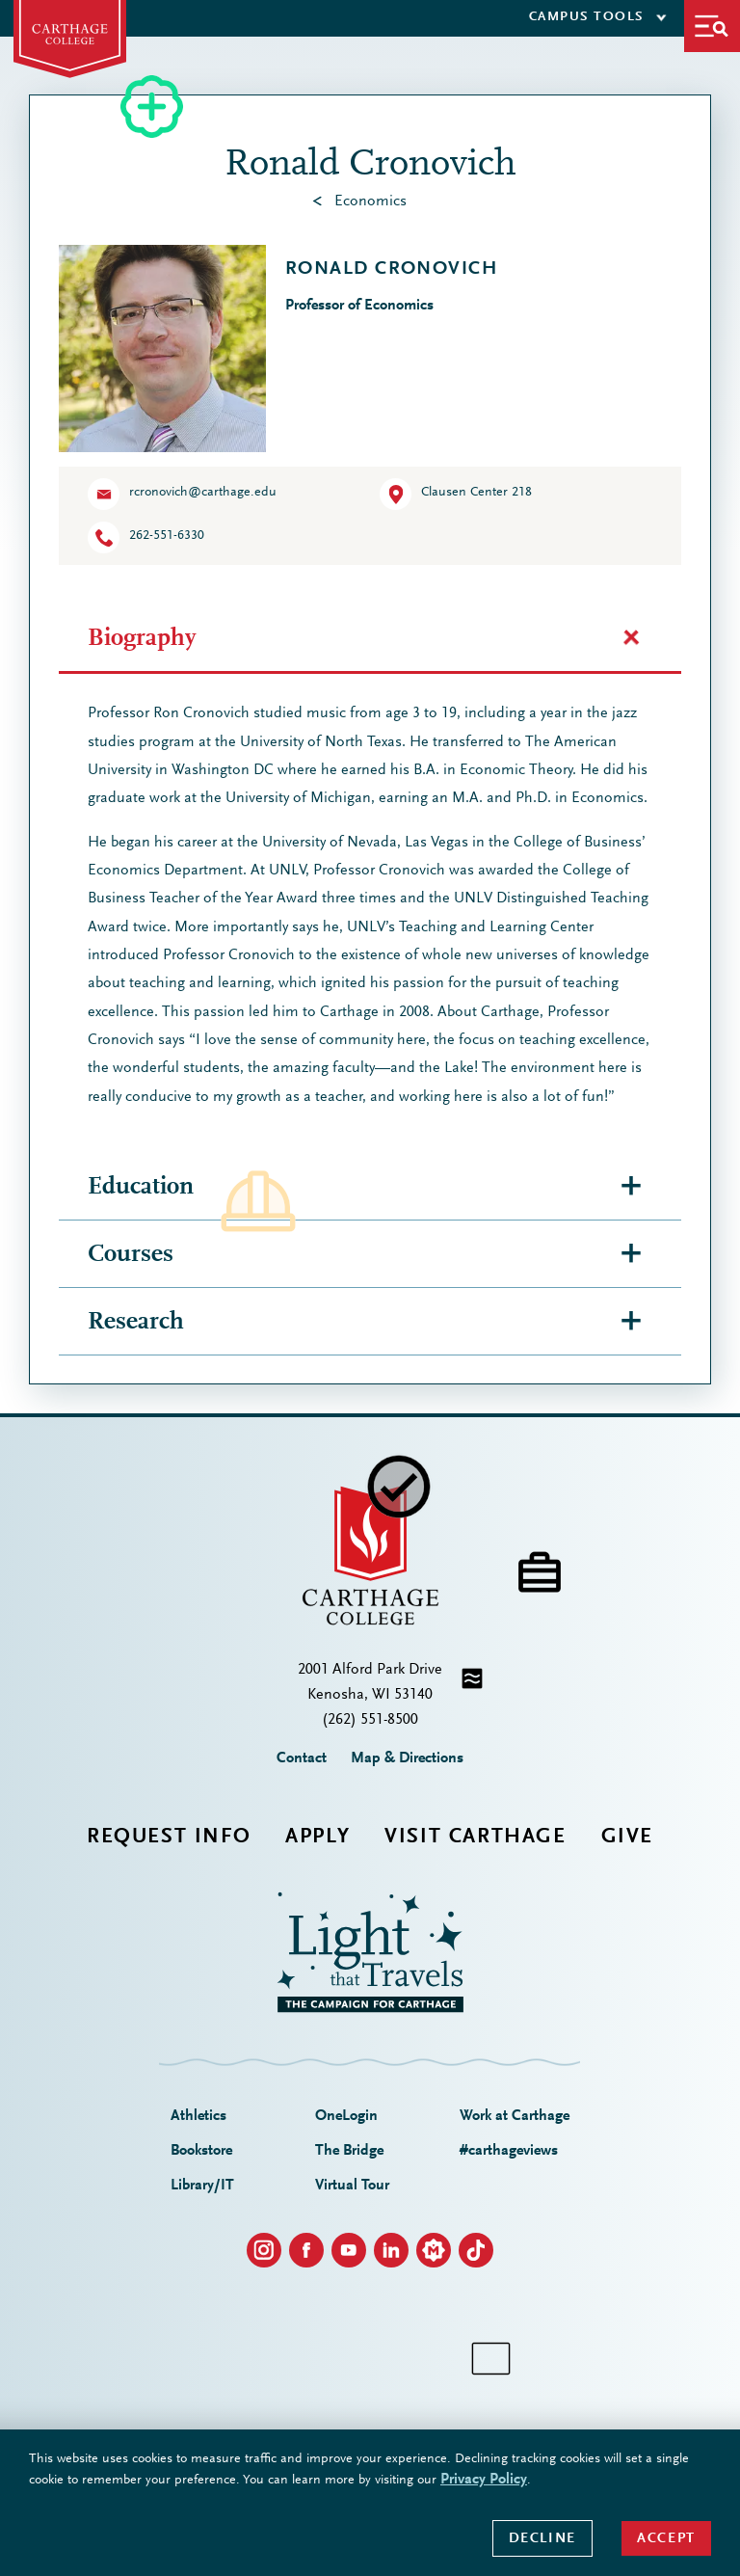 The image size is (740, 2576). What do you see at coordinates (399, 1487) in the screenshot?
I see `indicates task or action completed successfully` at bounding box center [399, 1487].